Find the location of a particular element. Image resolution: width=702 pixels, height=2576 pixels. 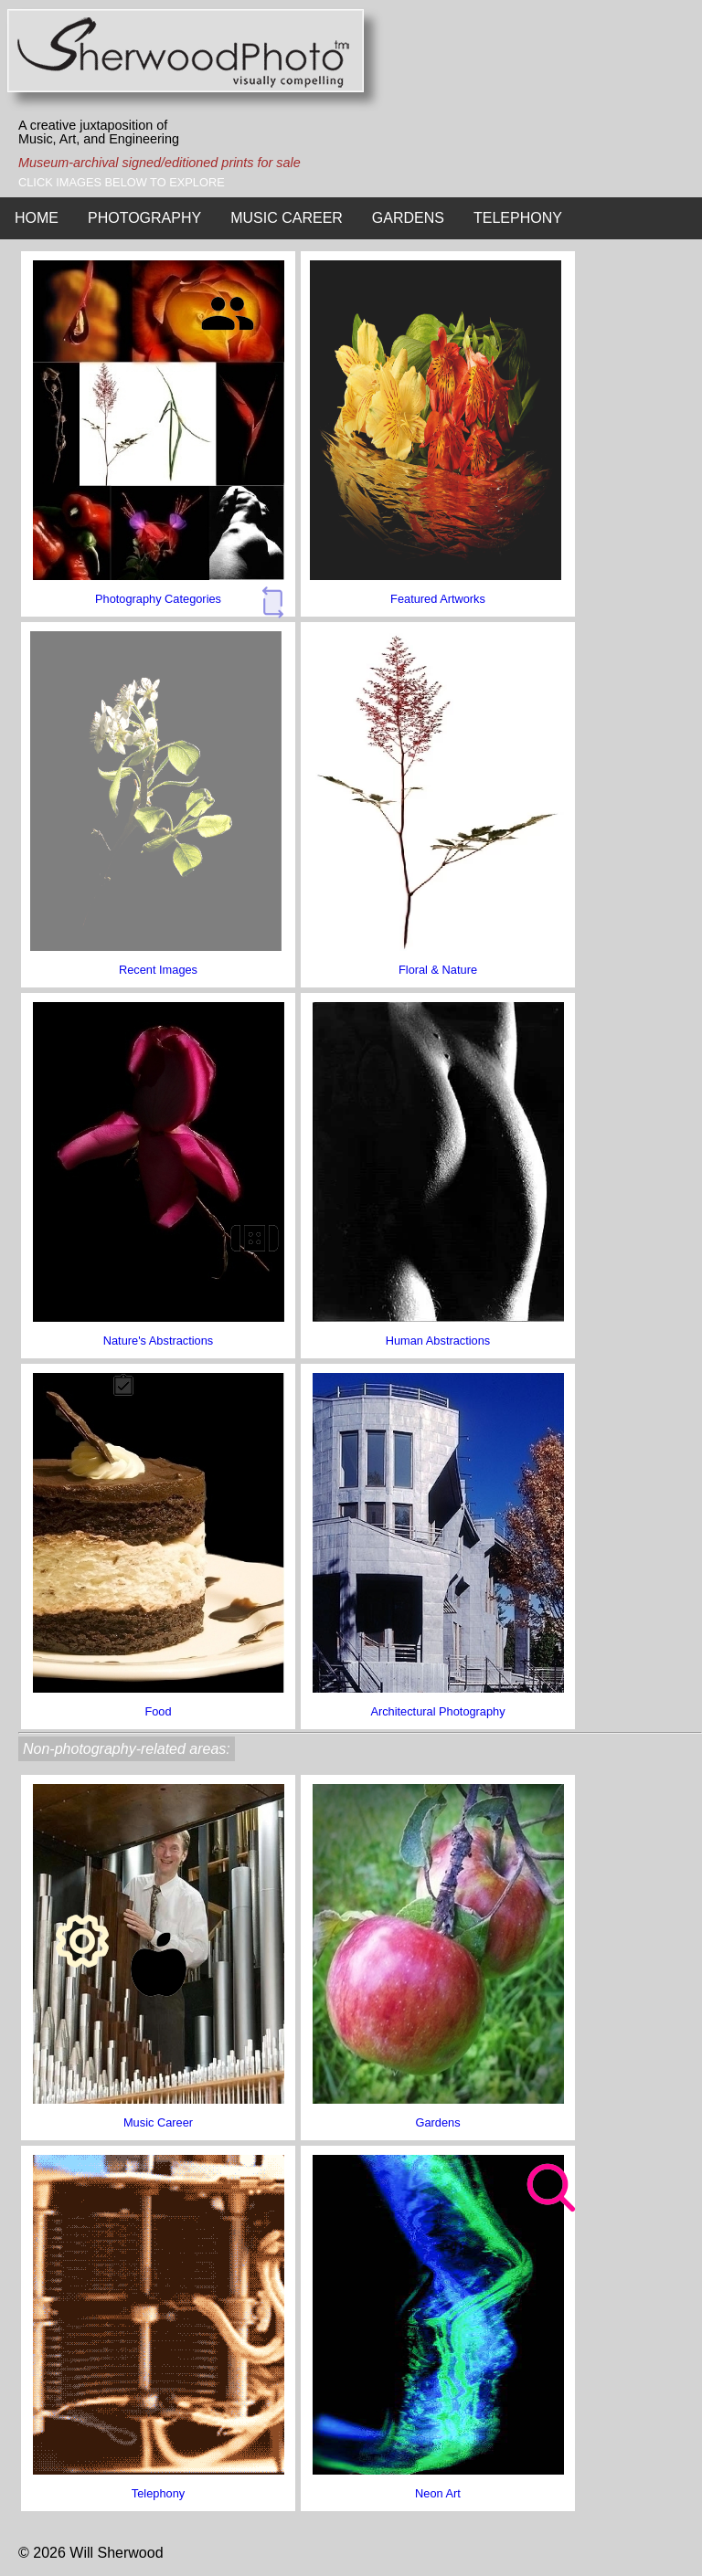

access settings is located at coordinates (82, 1941).